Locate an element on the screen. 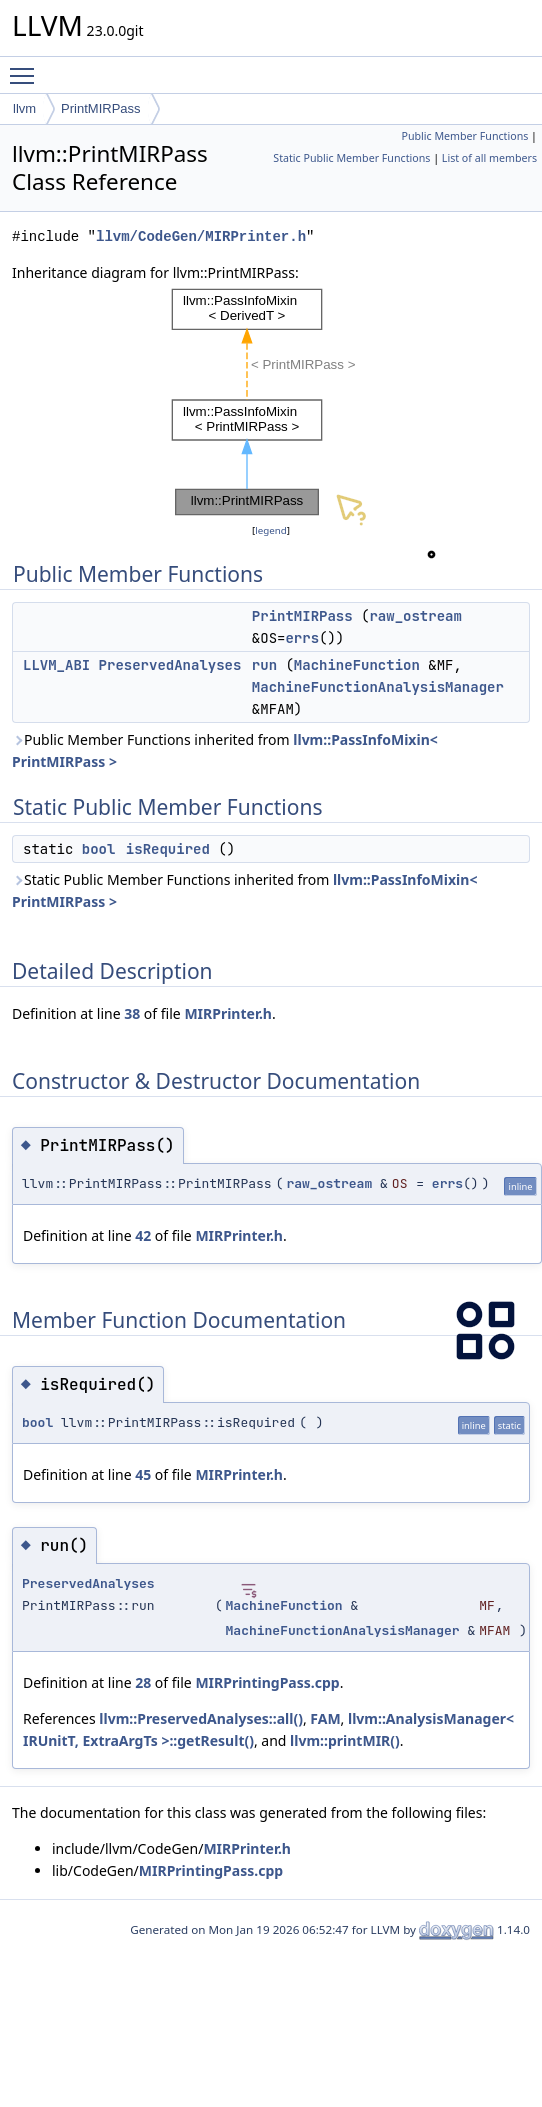 This screenshot has height=2107, width=542. browse categories or sections is located at coordinates (485, 1330).